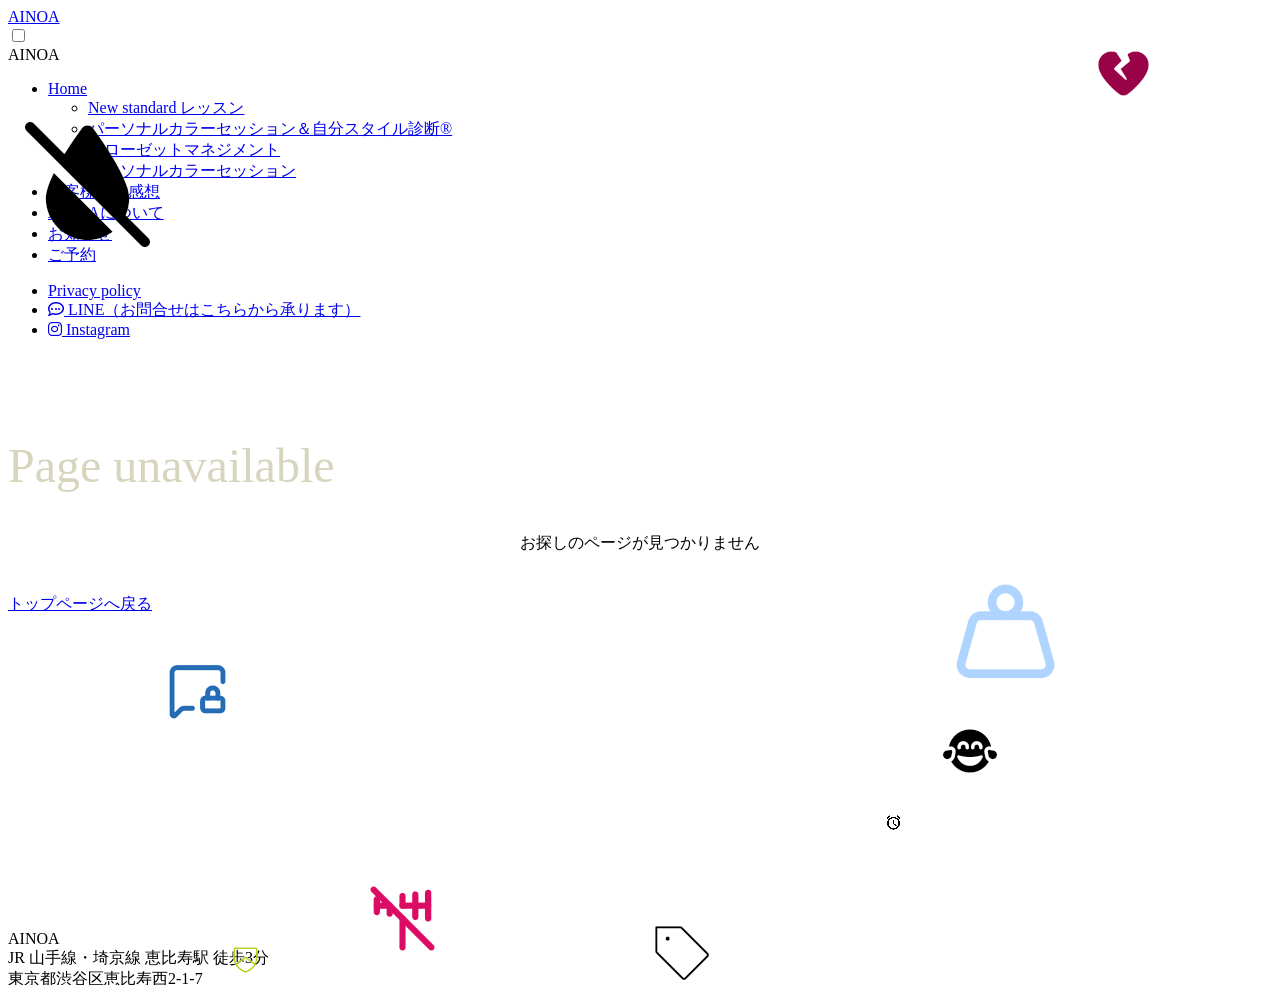  Describe the element at coordinates (197, 690) in the screenshot. I see `access encrypted or private messages` at that location.